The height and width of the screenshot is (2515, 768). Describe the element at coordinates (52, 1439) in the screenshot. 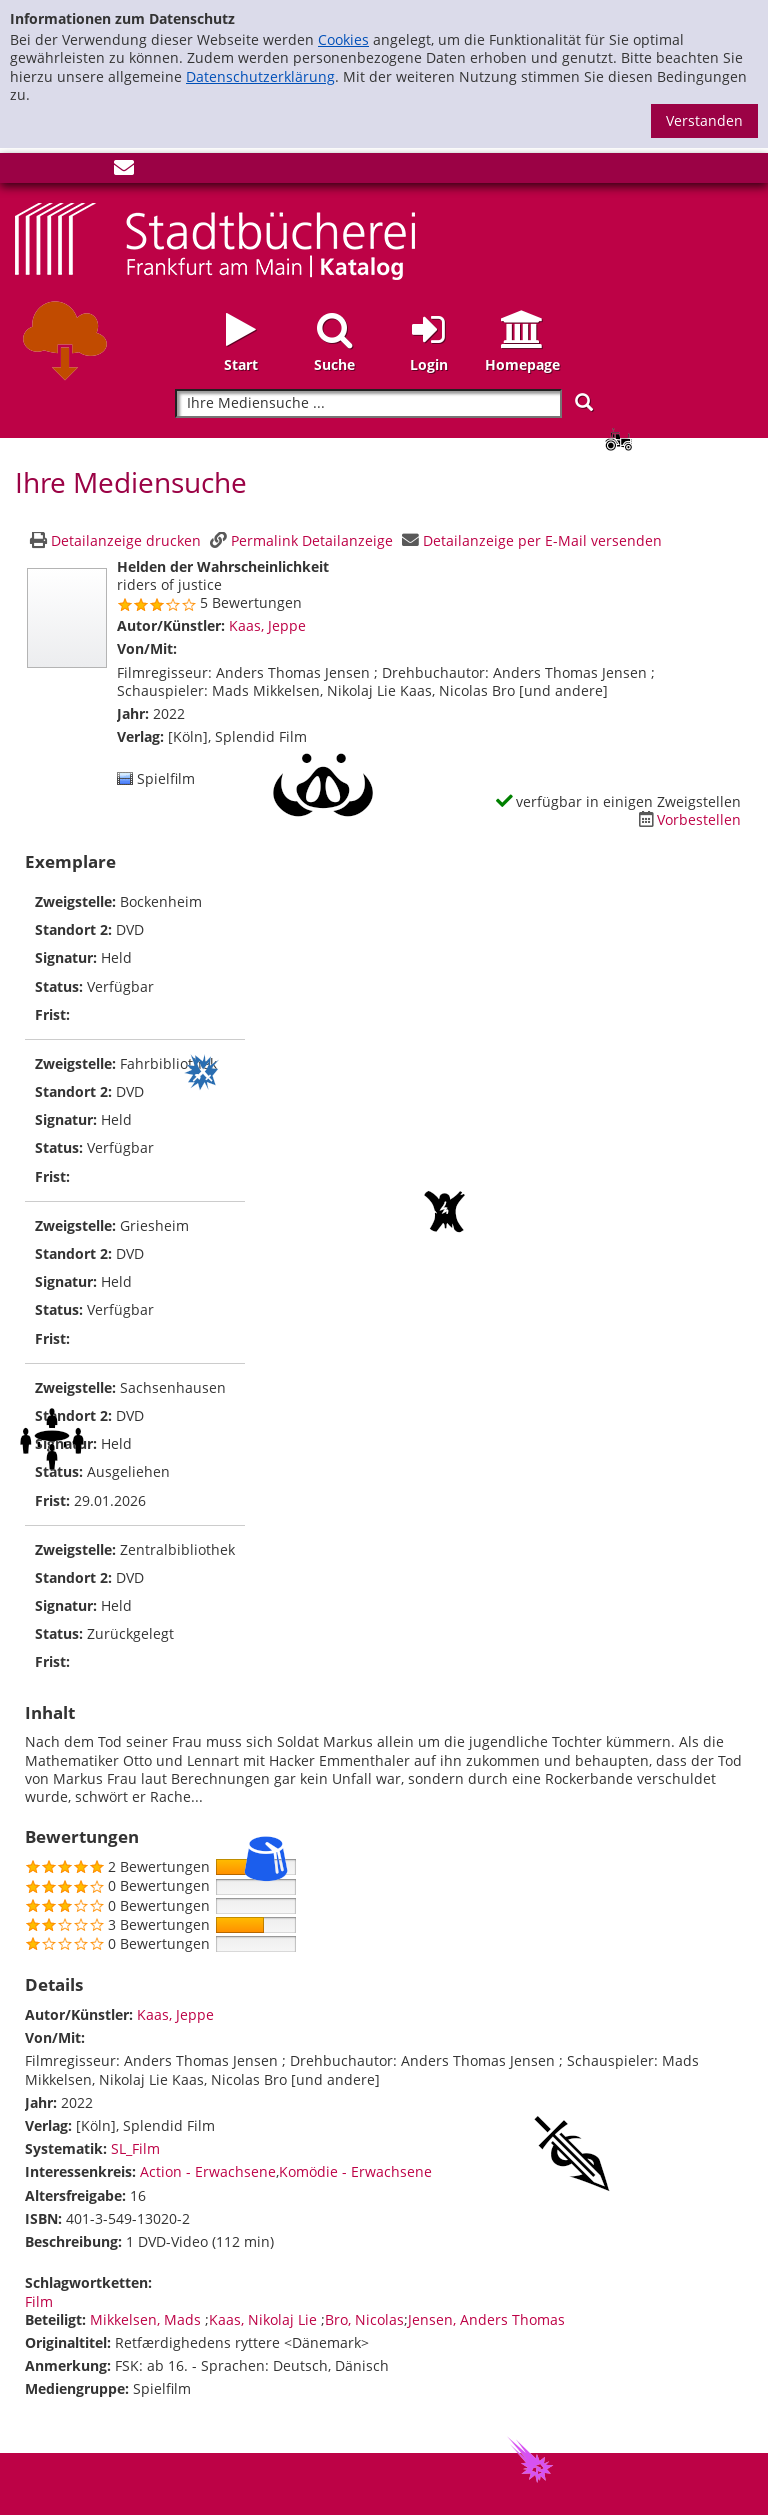

I see `join or schedule a meeting` at that location.